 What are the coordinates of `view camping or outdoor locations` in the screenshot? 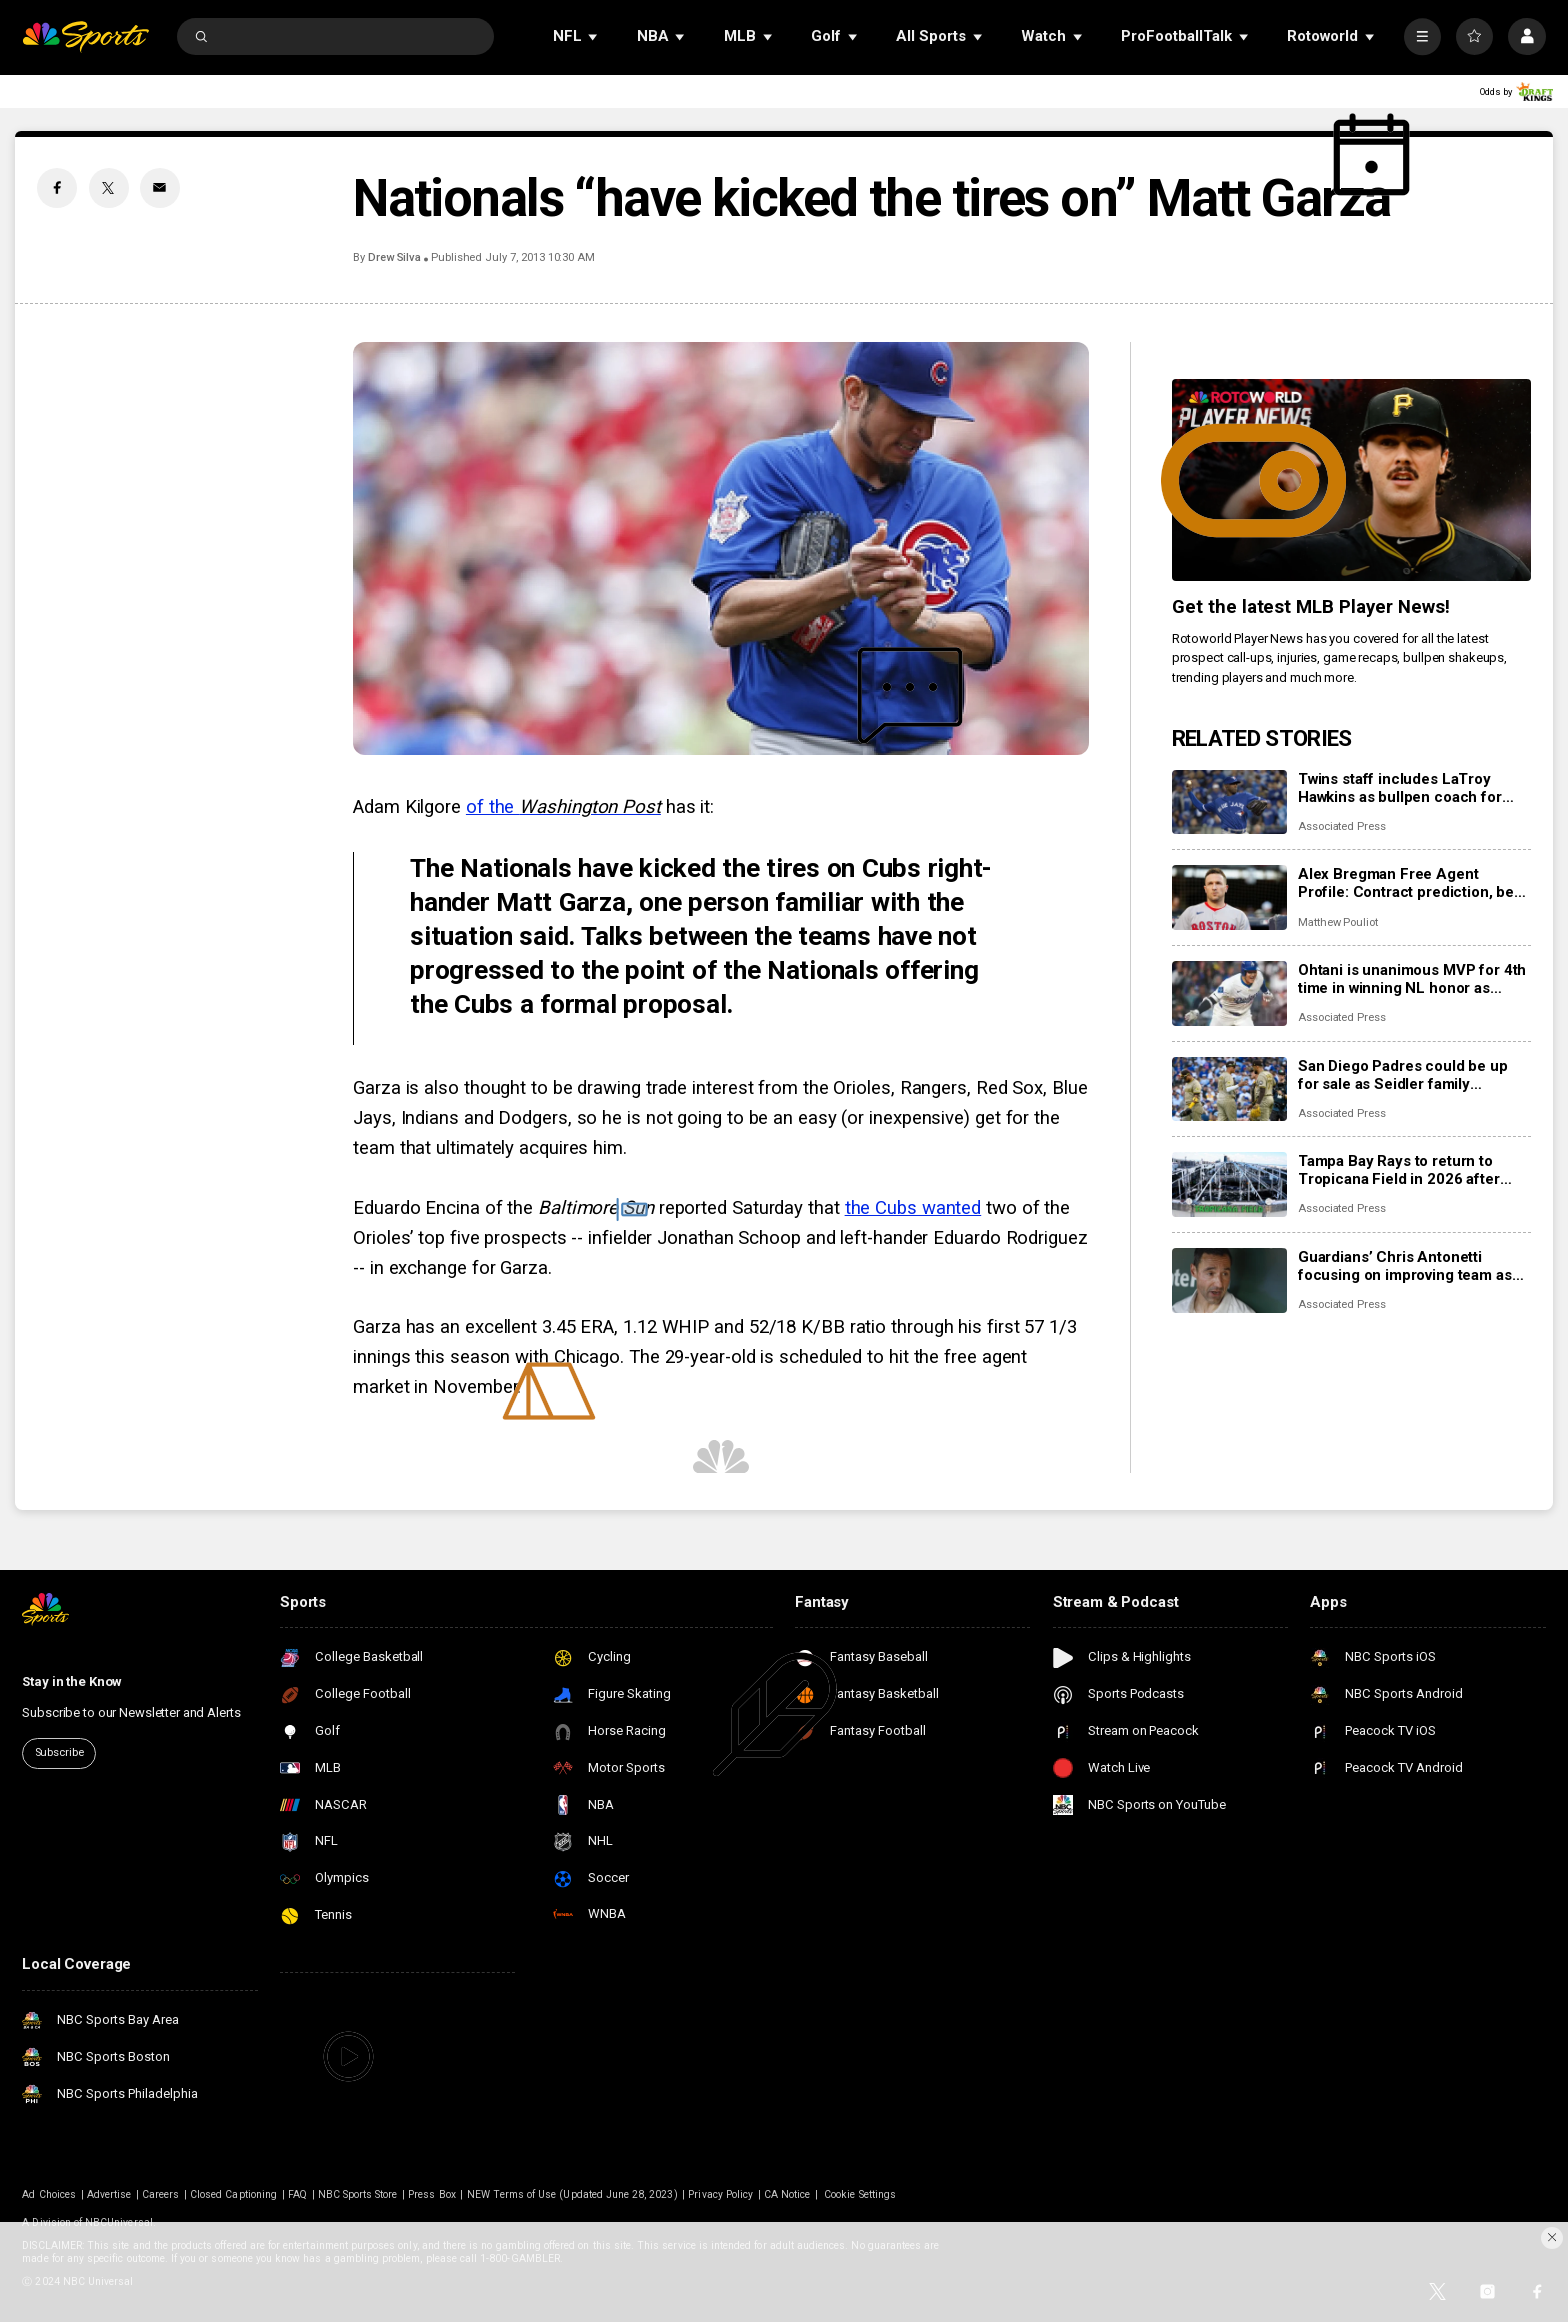 It's located at (549, 1394).